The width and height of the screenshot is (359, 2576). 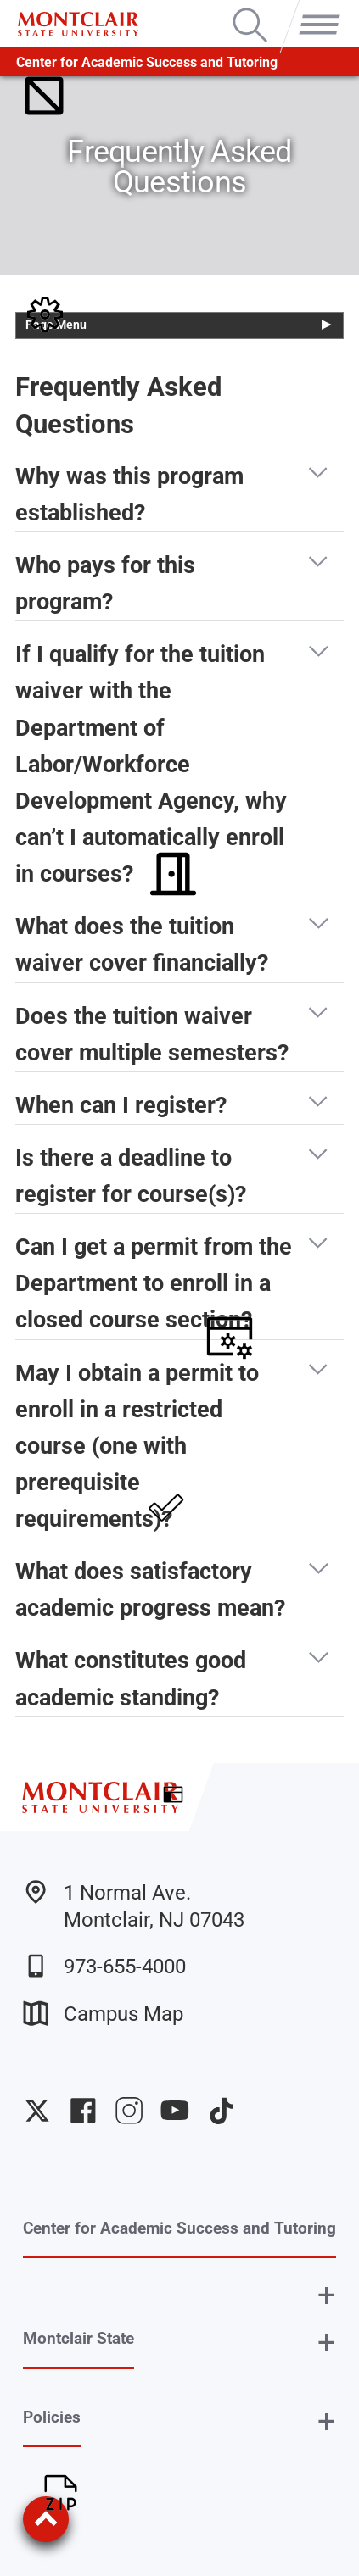 What do you see at coordinates (165, 1507) in the screenshot?
I see `confirm or submit an action` at bounding box center [165, 1507].